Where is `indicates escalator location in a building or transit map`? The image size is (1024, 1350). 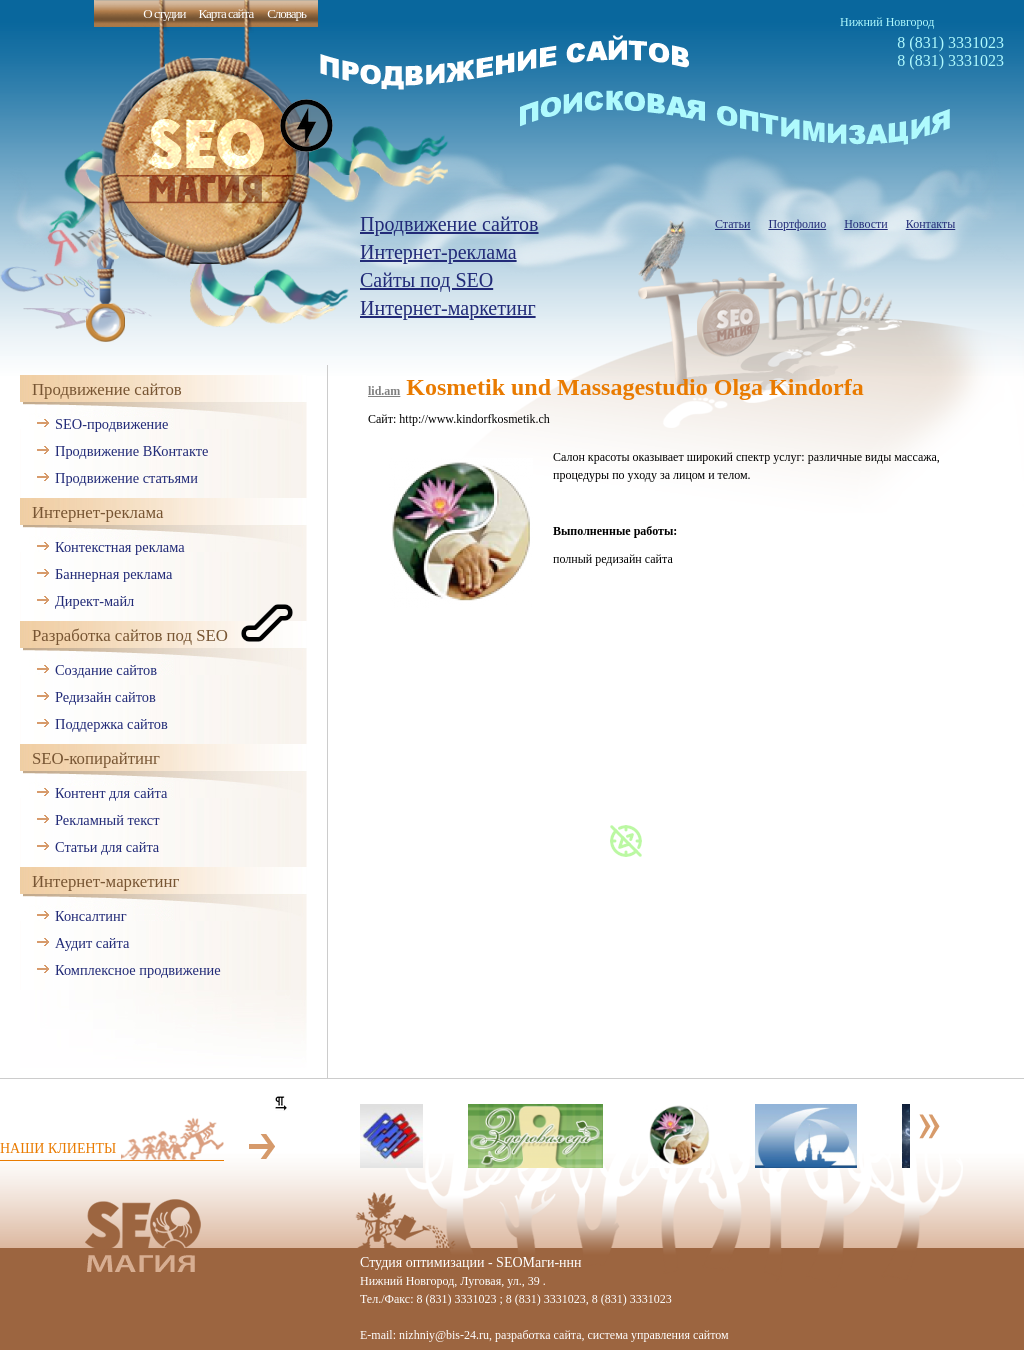 indicates escalator location in a building or transit map is located at coordinates (267, 623).